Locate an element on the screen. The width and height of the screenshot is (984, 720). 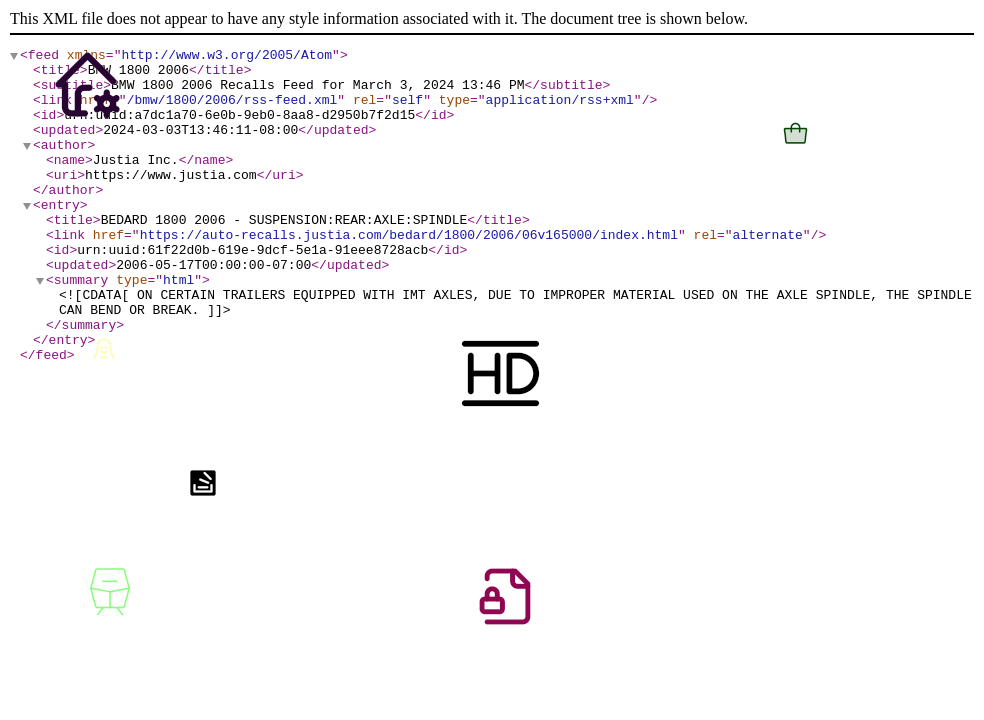
indicates high-definition video quality is located at coordinates (500, 373).